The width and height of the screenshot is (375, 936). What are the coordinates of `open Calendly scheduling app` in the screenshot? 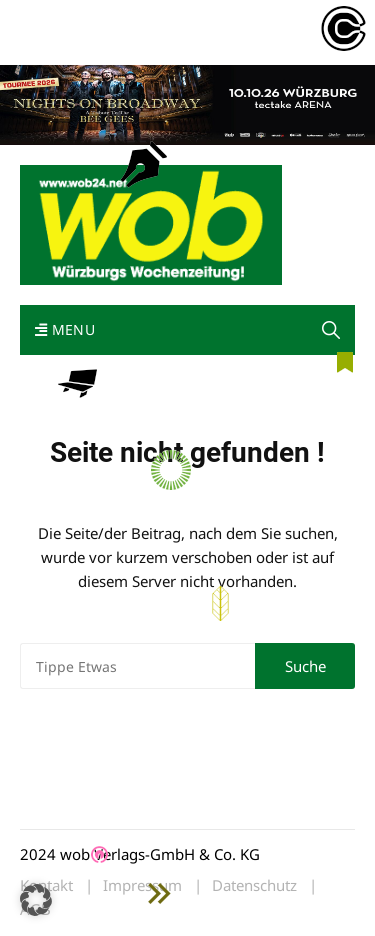 It's located at (343, 28).